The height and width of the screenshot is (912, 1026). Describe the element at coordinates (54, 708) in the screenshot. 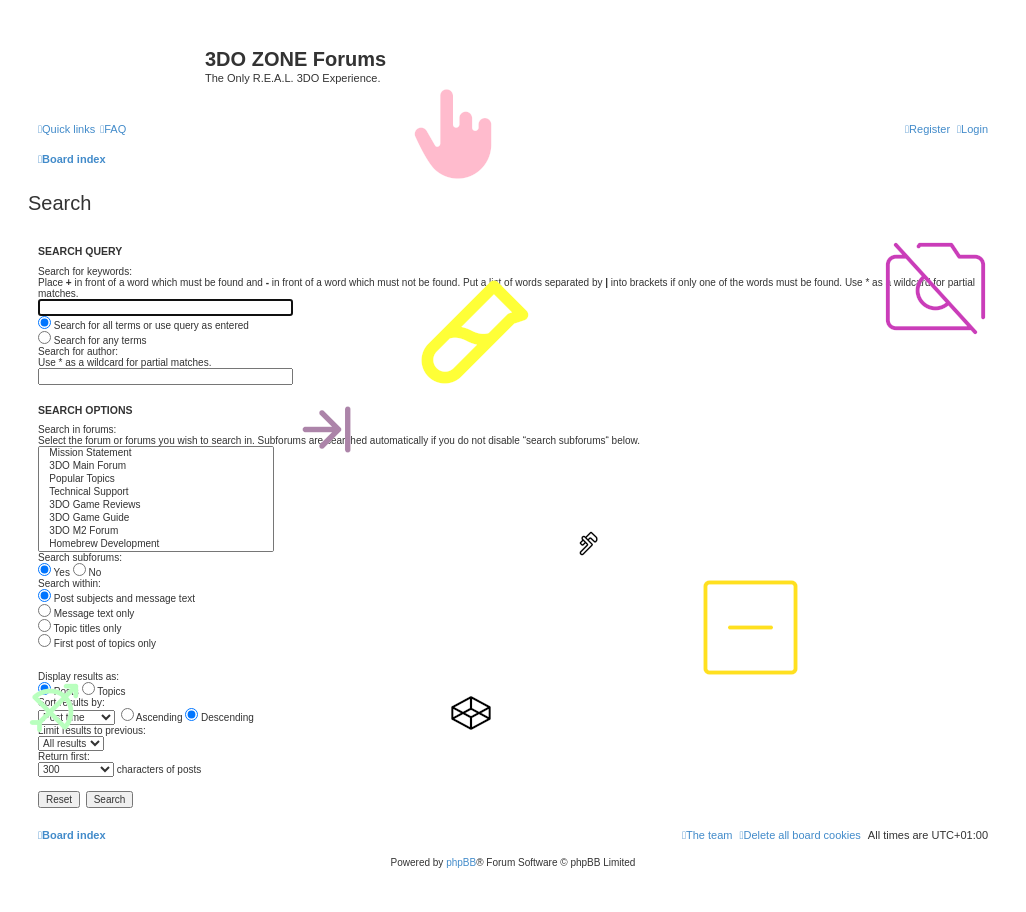

I see `archery or bow-related feature` at that location.